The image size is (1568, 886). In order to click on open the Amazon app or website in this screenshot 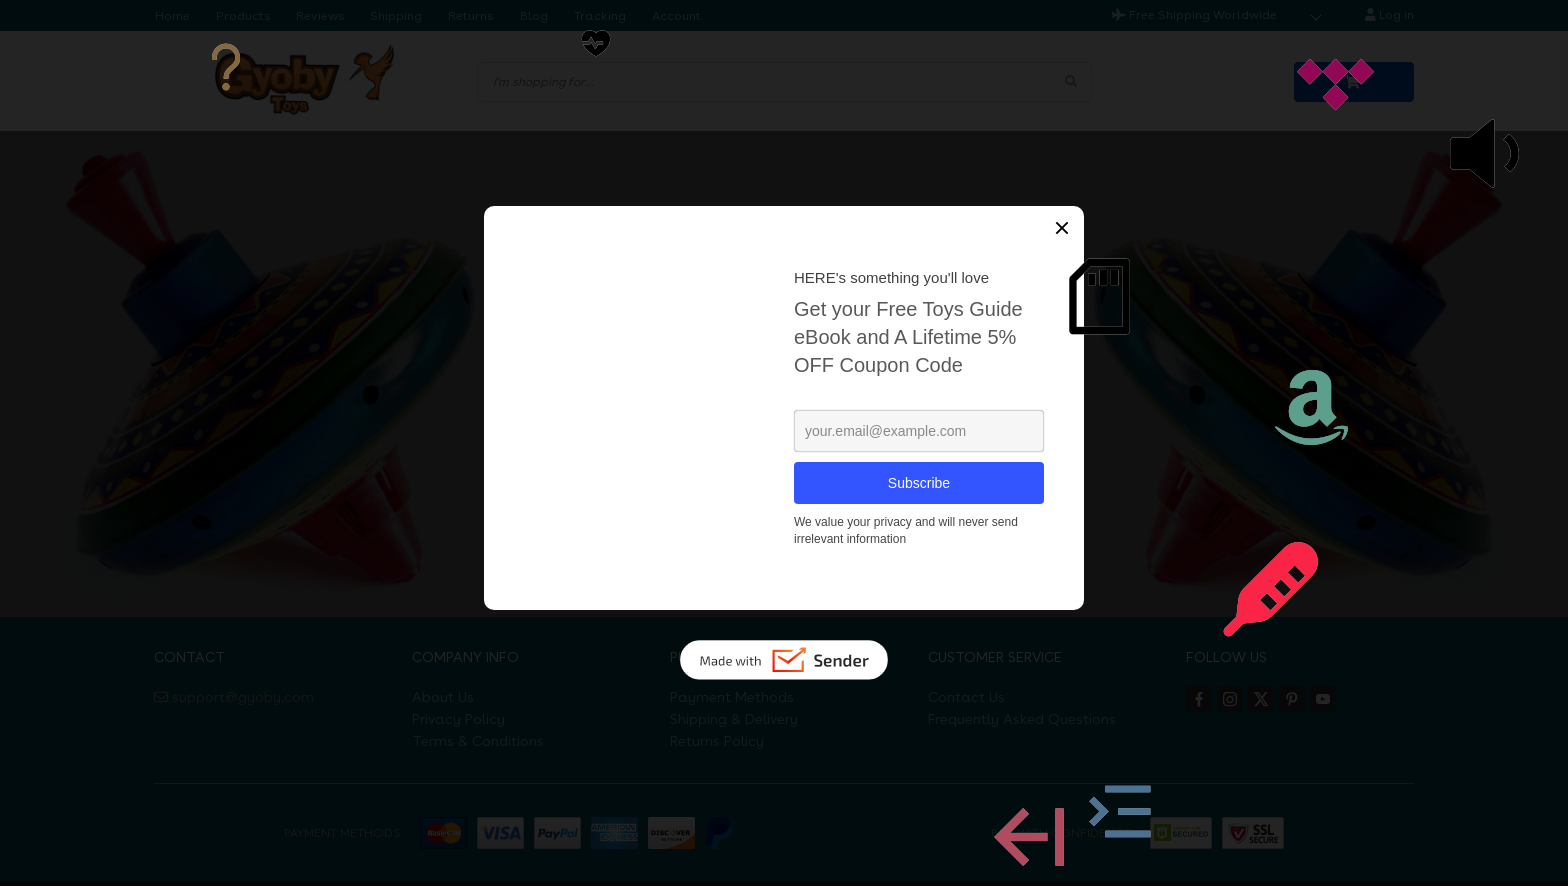, I will do `click(1311, 407)`.